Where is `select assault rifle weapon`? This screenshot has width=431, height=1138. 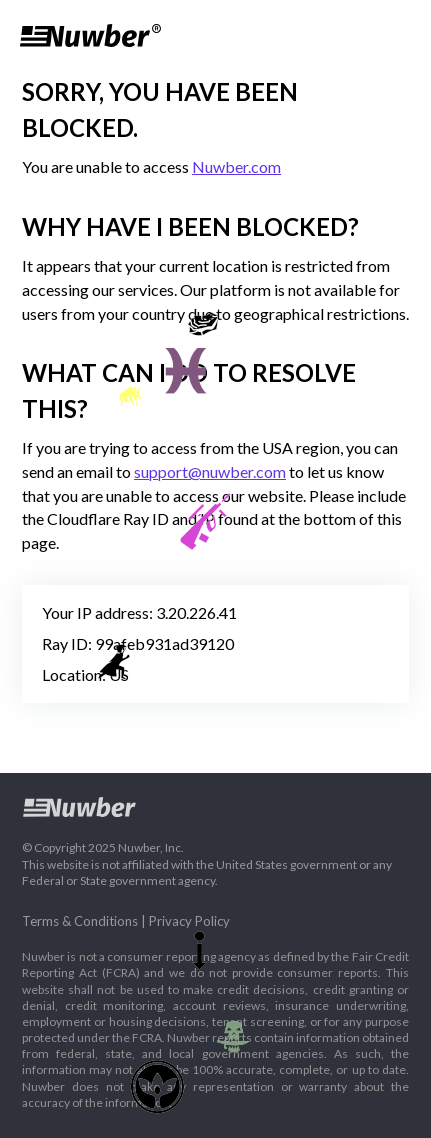
select assault rifle weapon is located at coordinates (205, 521).